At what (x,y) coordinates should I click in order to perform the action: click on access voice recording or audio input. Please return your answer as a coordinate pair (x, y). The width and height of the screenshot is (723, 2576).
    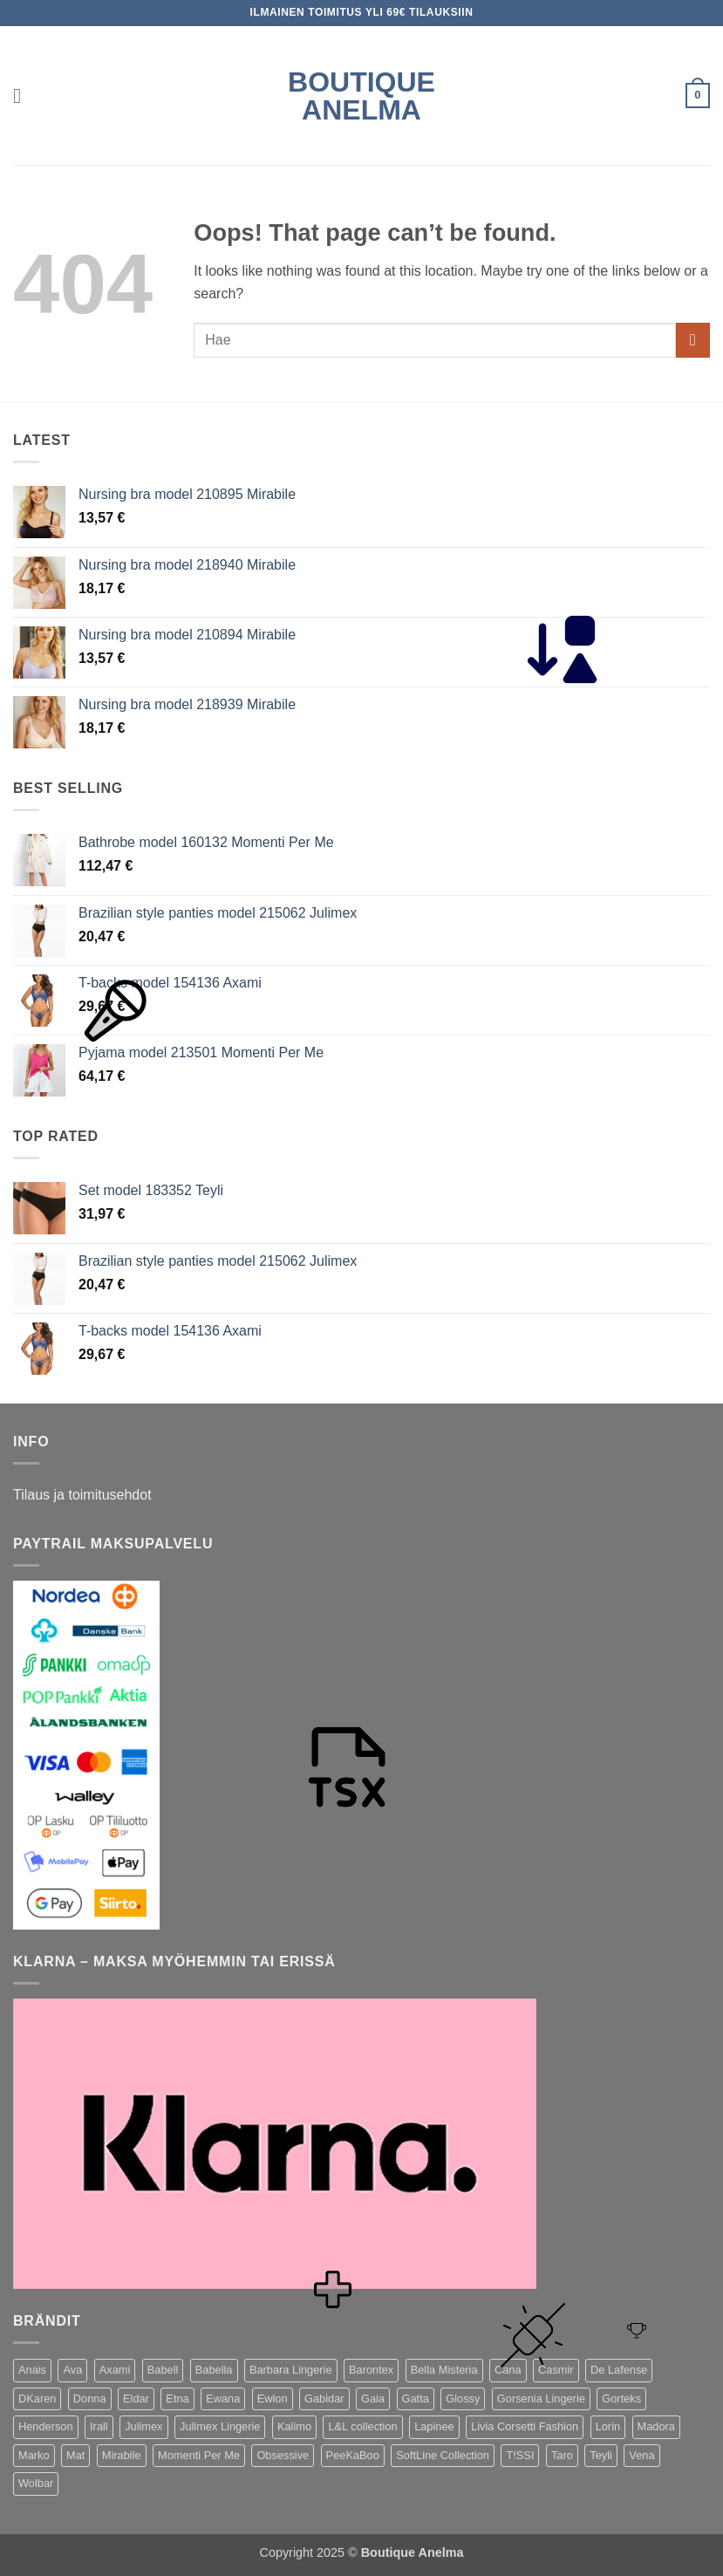
    Looking at the image, I should click on (114, 1012).